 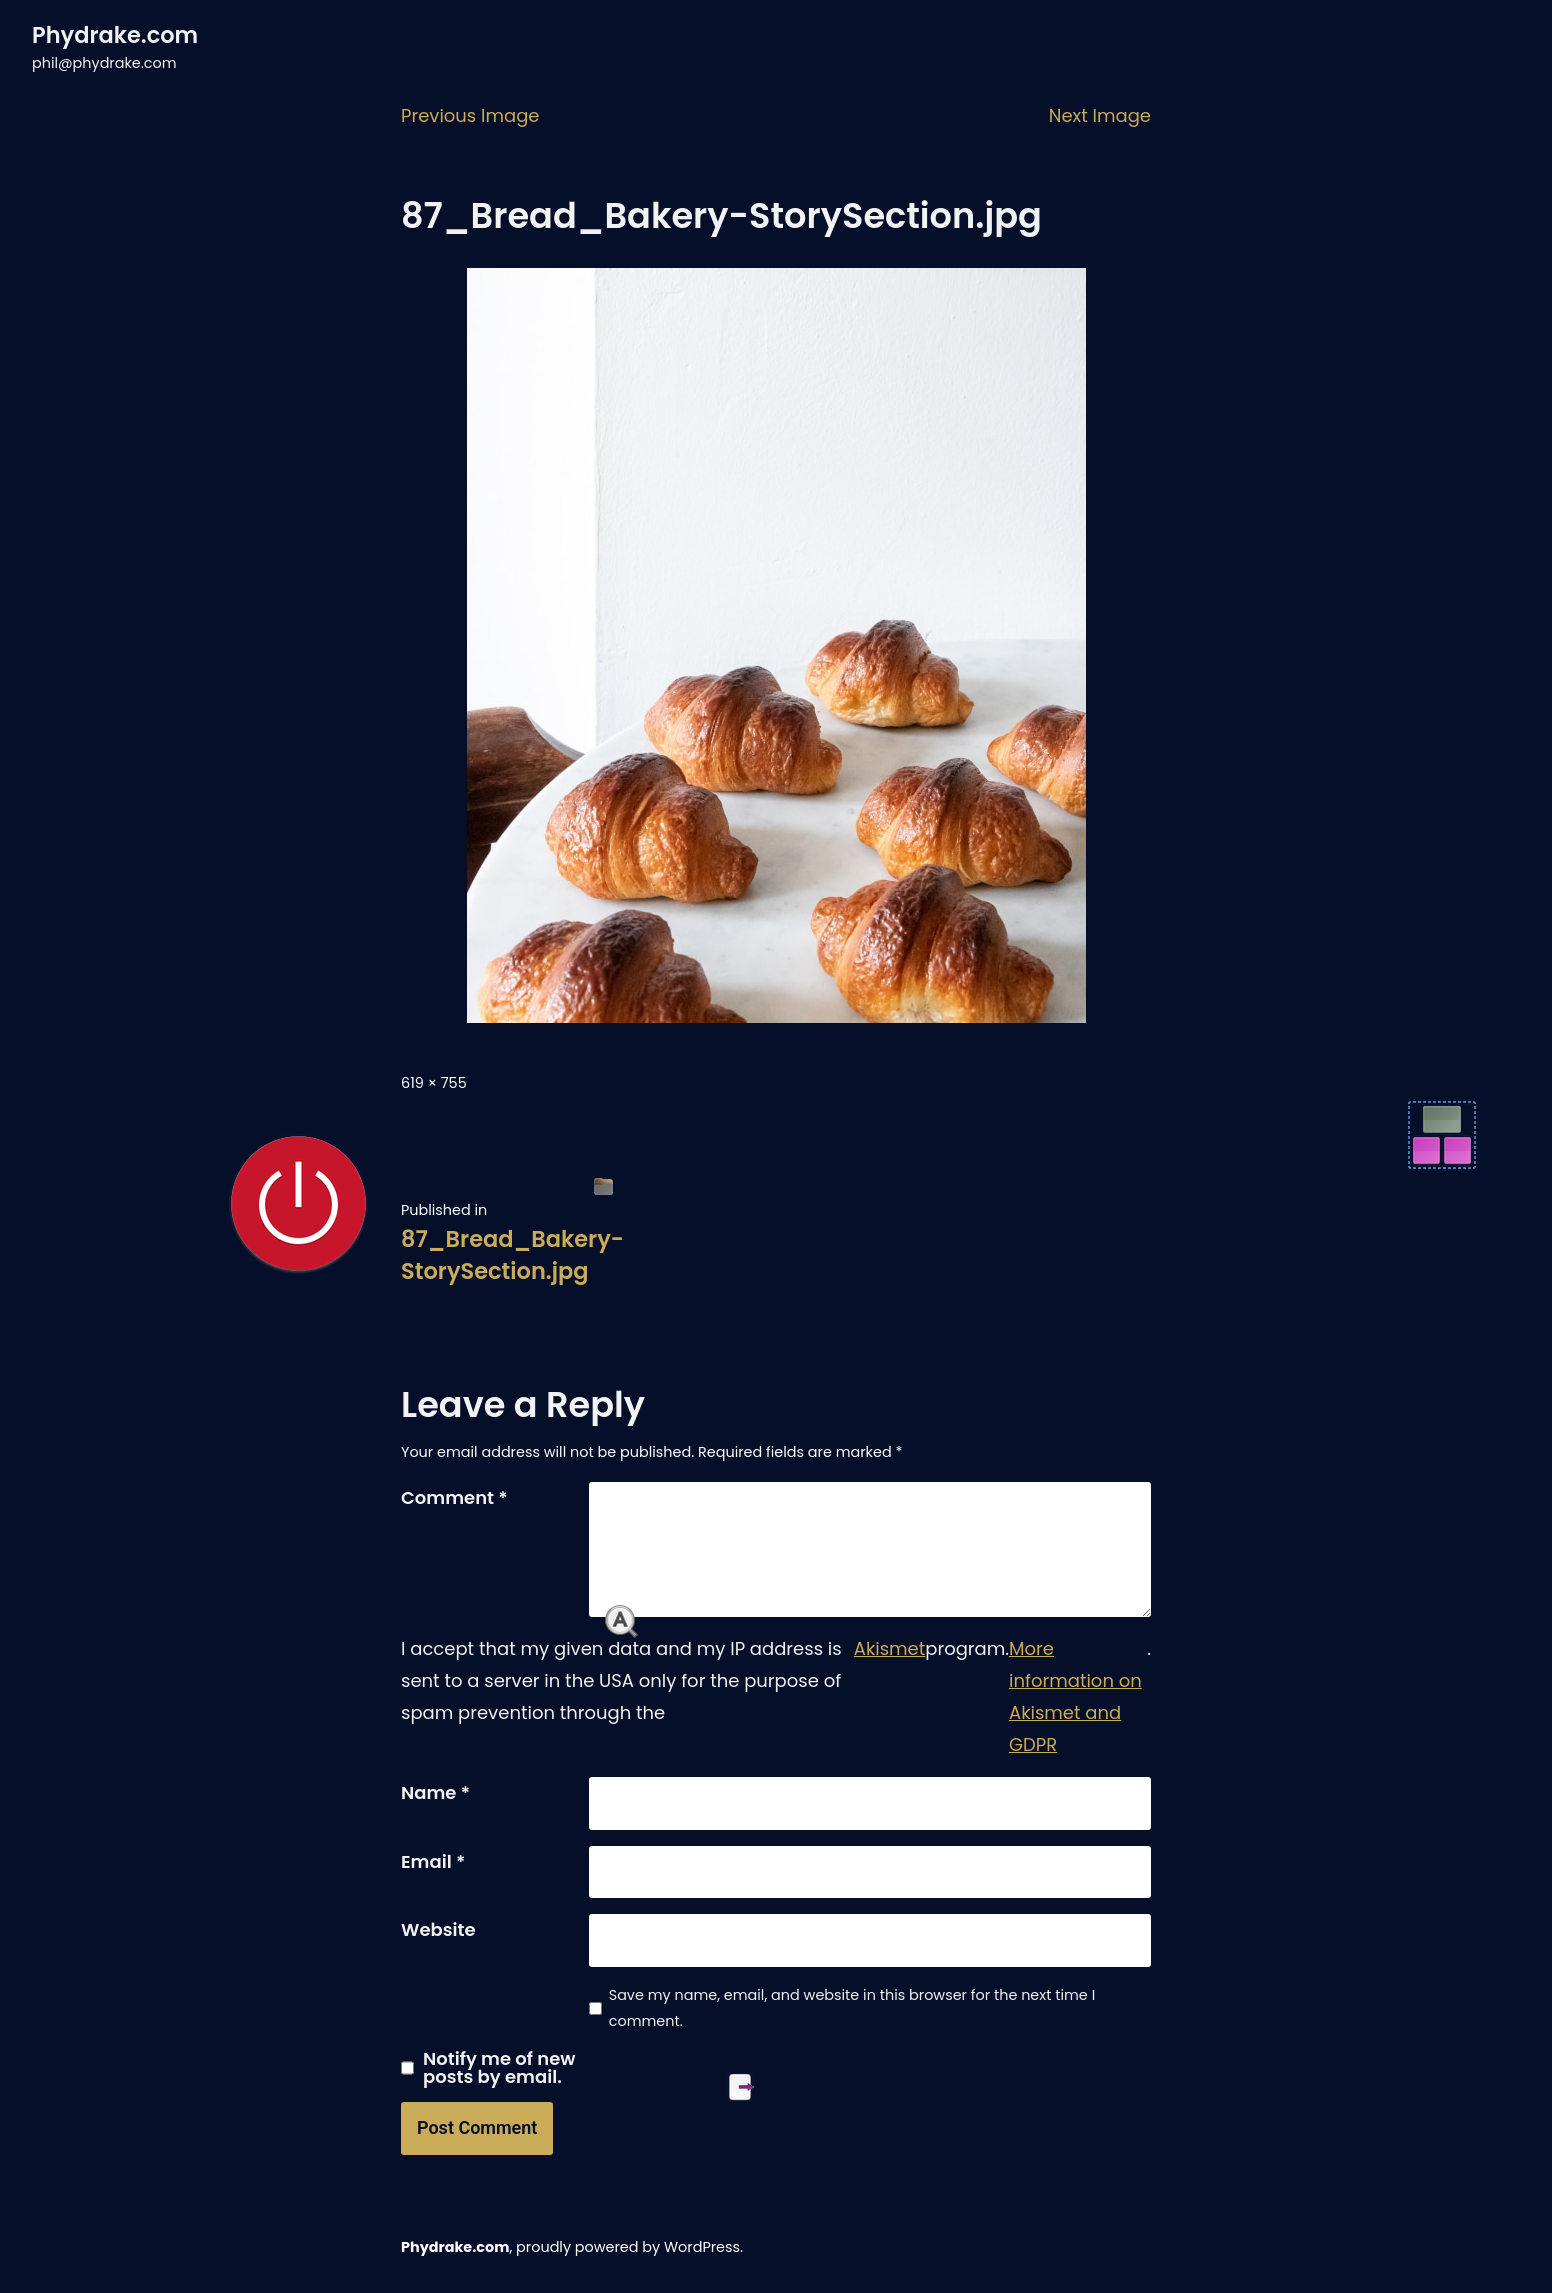 I want to click on shut down or power off the system, so click(x=298, y=1203).